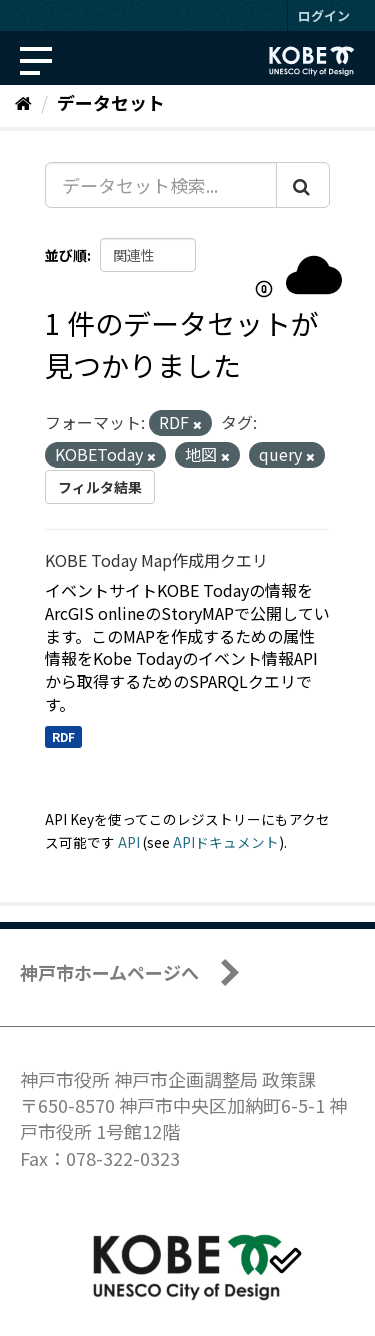  What do you see at coordinates (285, 1260) in the screenshot?
I see `confirm or submit an action` at bounding box center [285, 1260].